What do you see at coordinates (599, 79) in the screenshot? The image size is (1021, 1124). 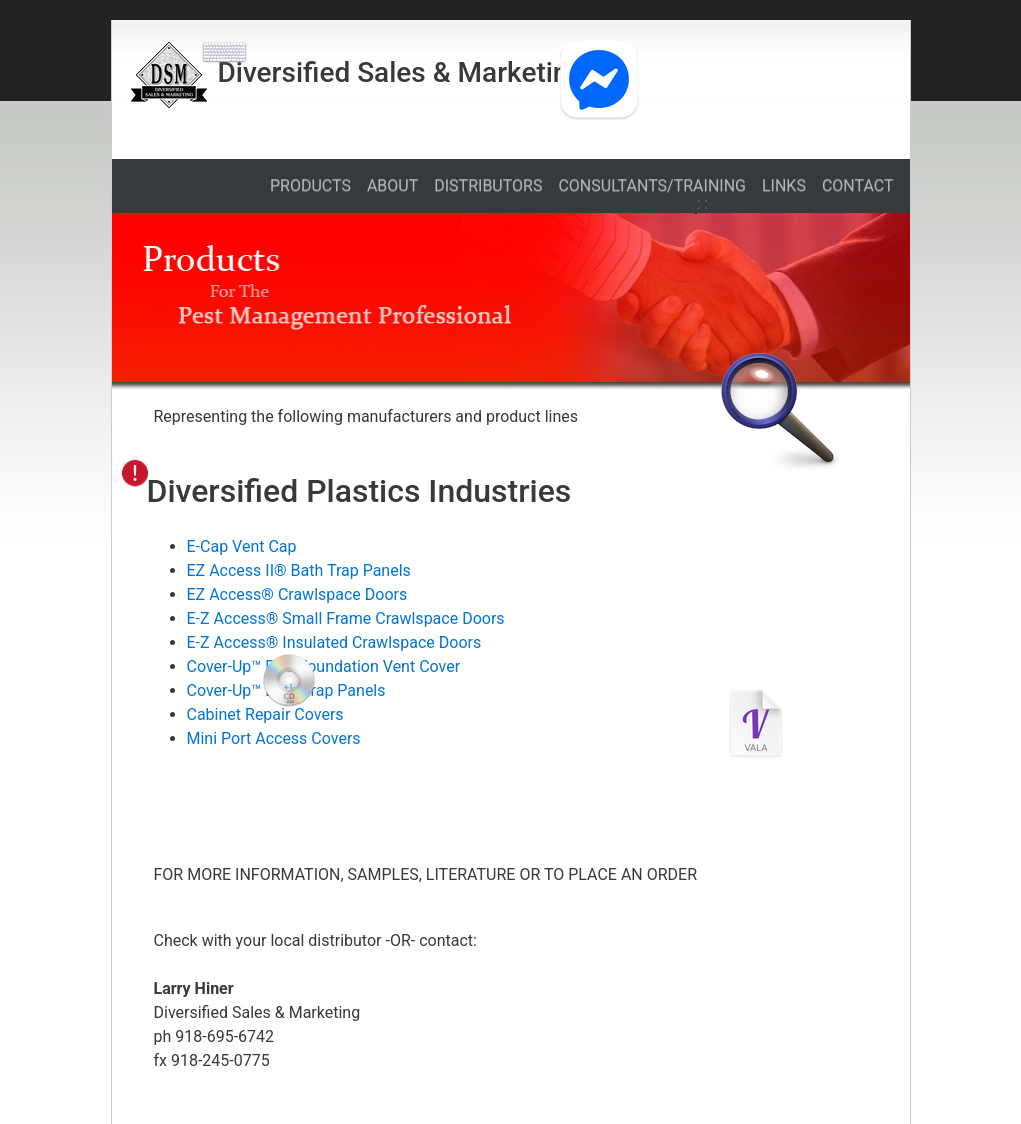 I see `open facebook messenger app` at bounding box center [599, 79].